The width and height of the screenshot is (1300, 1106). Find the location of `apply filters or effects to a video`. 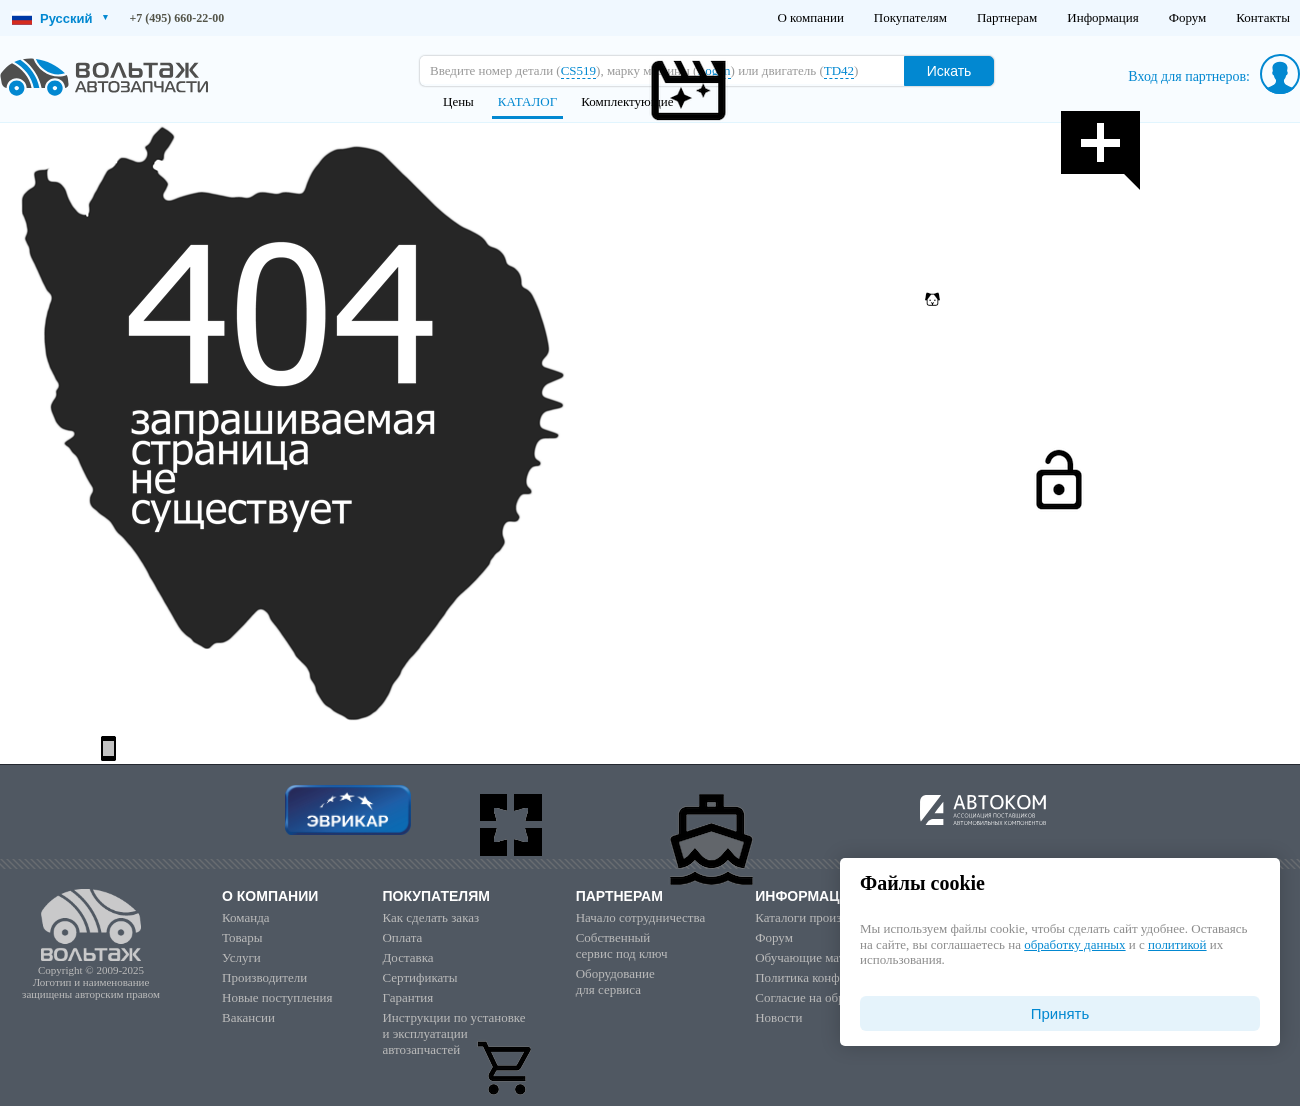

apply filters or effects to a video is located at coordinates (688, 90).